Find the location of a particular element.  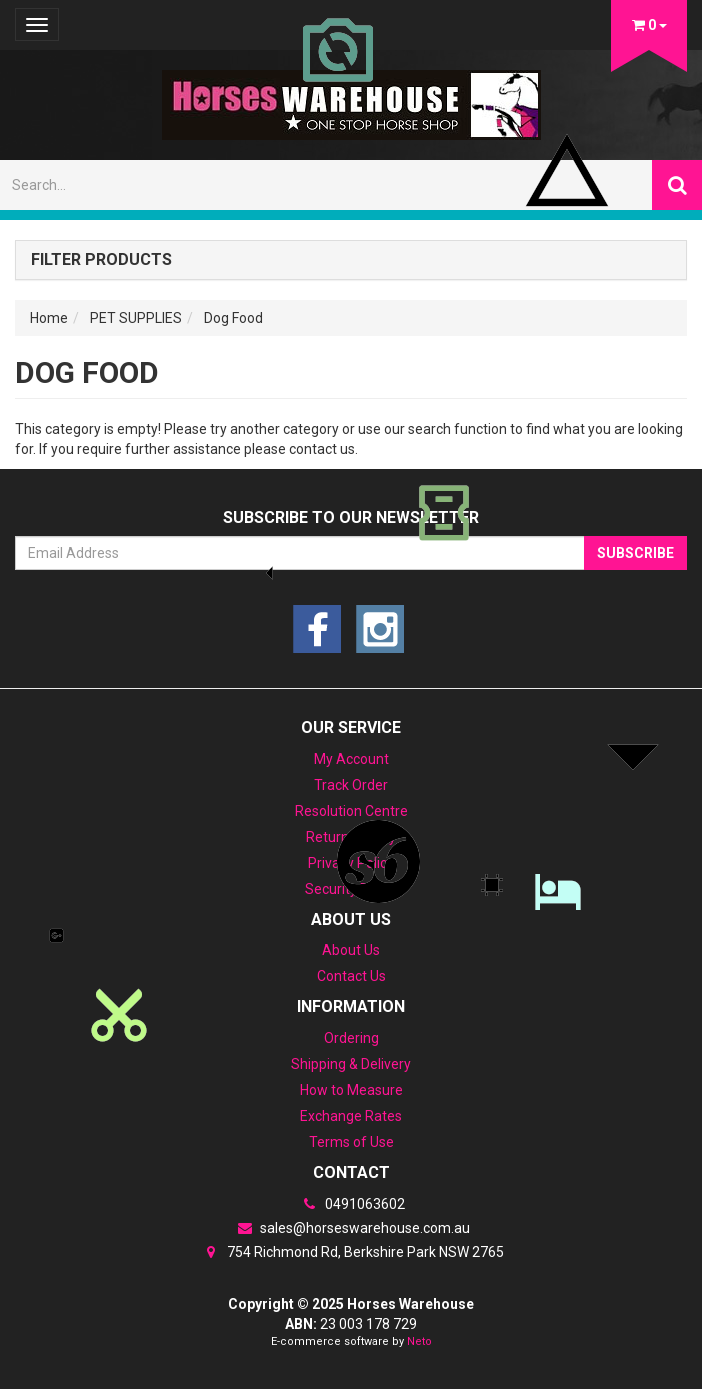

select or edit an artboard is located at coordinates (492, 885).